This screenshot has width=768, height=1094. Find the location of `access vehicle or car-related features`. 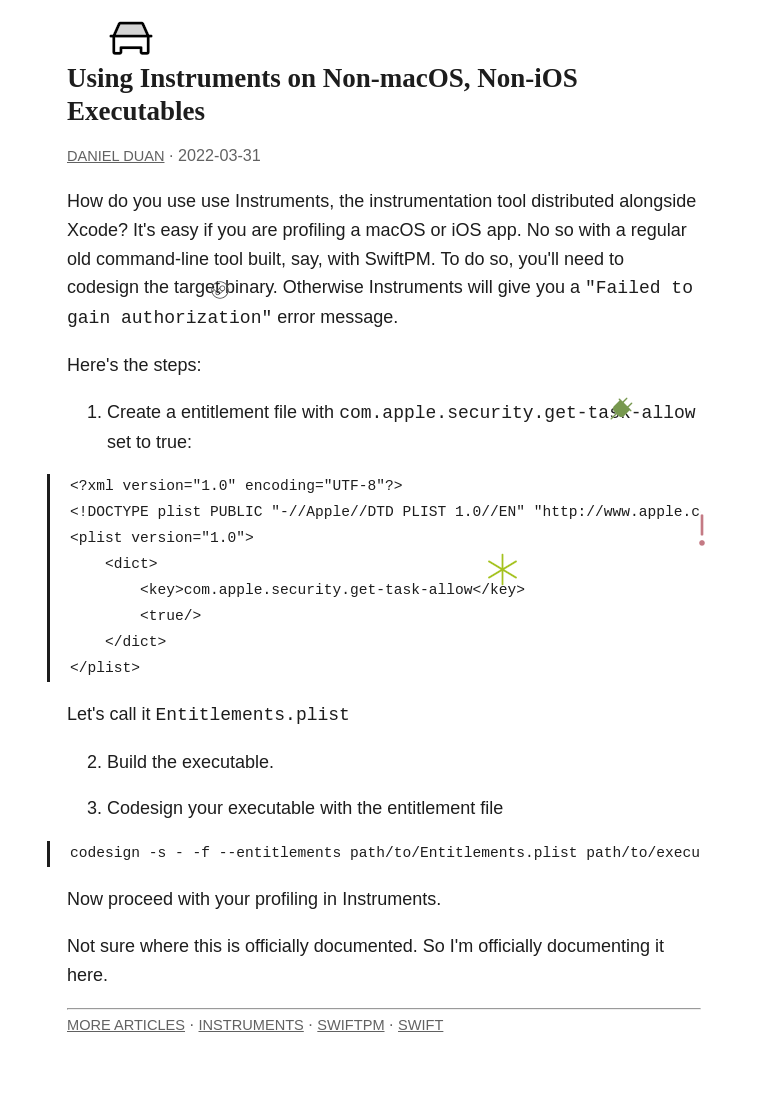

access vehicle or car-related features is located at coordinates (131, 39).